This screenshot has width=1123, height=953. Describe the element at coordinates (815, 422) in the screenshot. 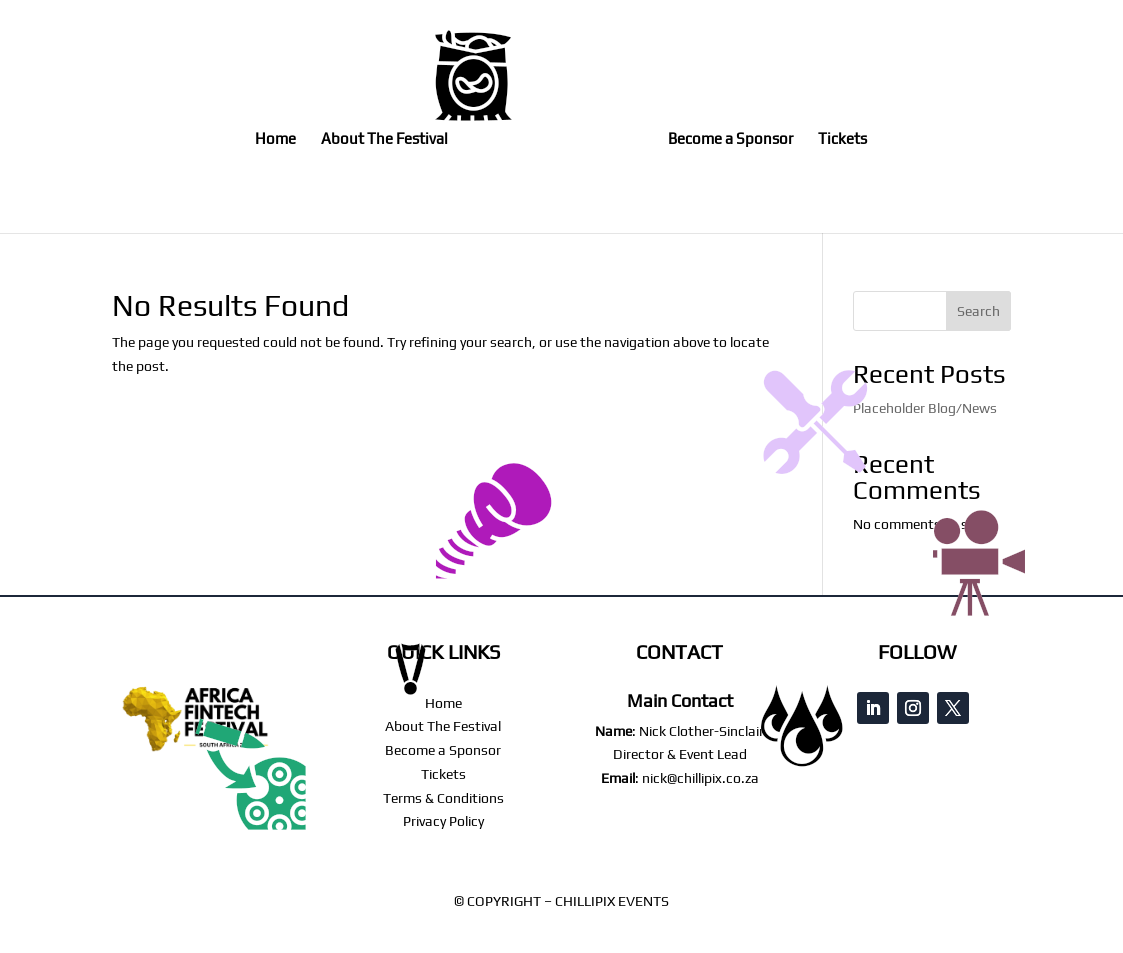

I see `access settings or configuration options` at that location.